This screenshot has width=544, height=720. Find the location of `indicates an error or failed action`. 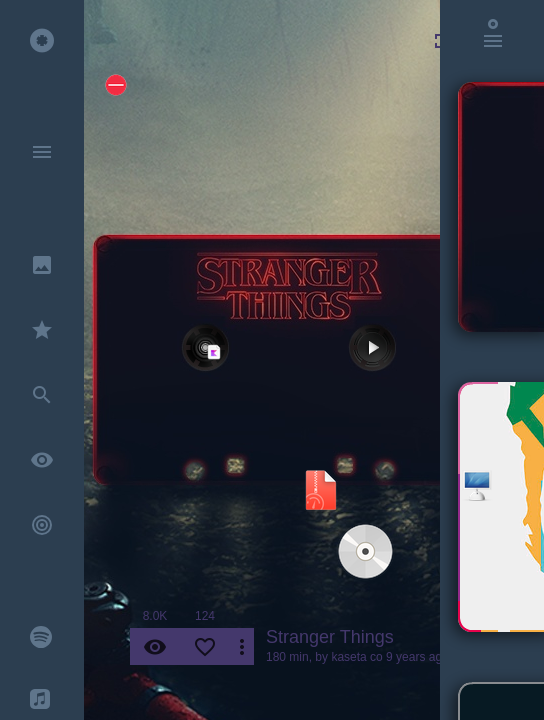

indicates an error or failed action is located at coordinates (116, 85).